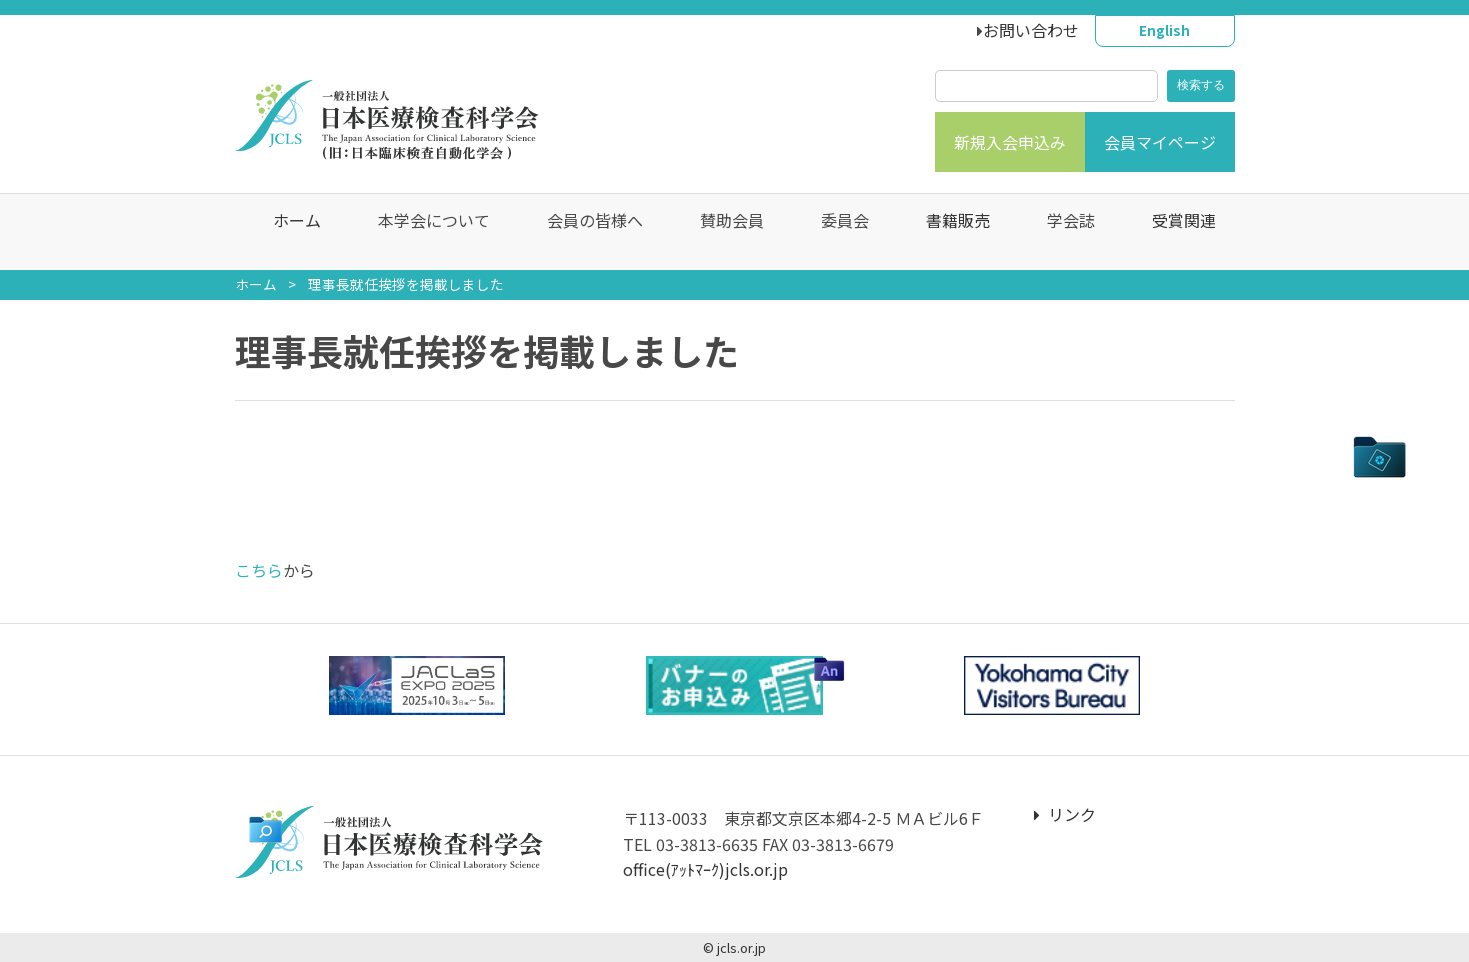  Describe the element at coordinates (829, 670) in the screenshot. I see `open adobe animate project files folder` at that location.